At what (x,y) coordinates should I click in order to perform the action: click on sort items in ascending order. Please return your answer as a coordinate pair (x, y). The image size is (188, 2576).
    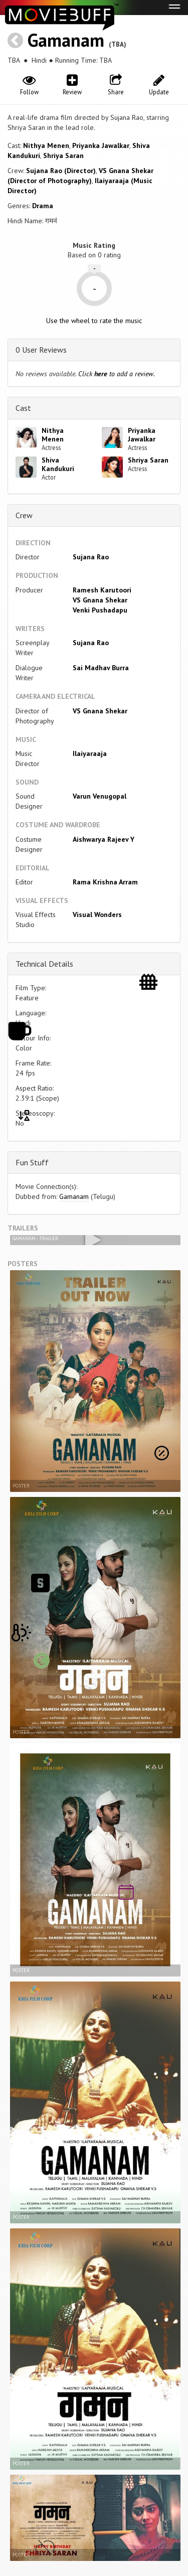
    Looking at the image, I should click on (24, 1115).